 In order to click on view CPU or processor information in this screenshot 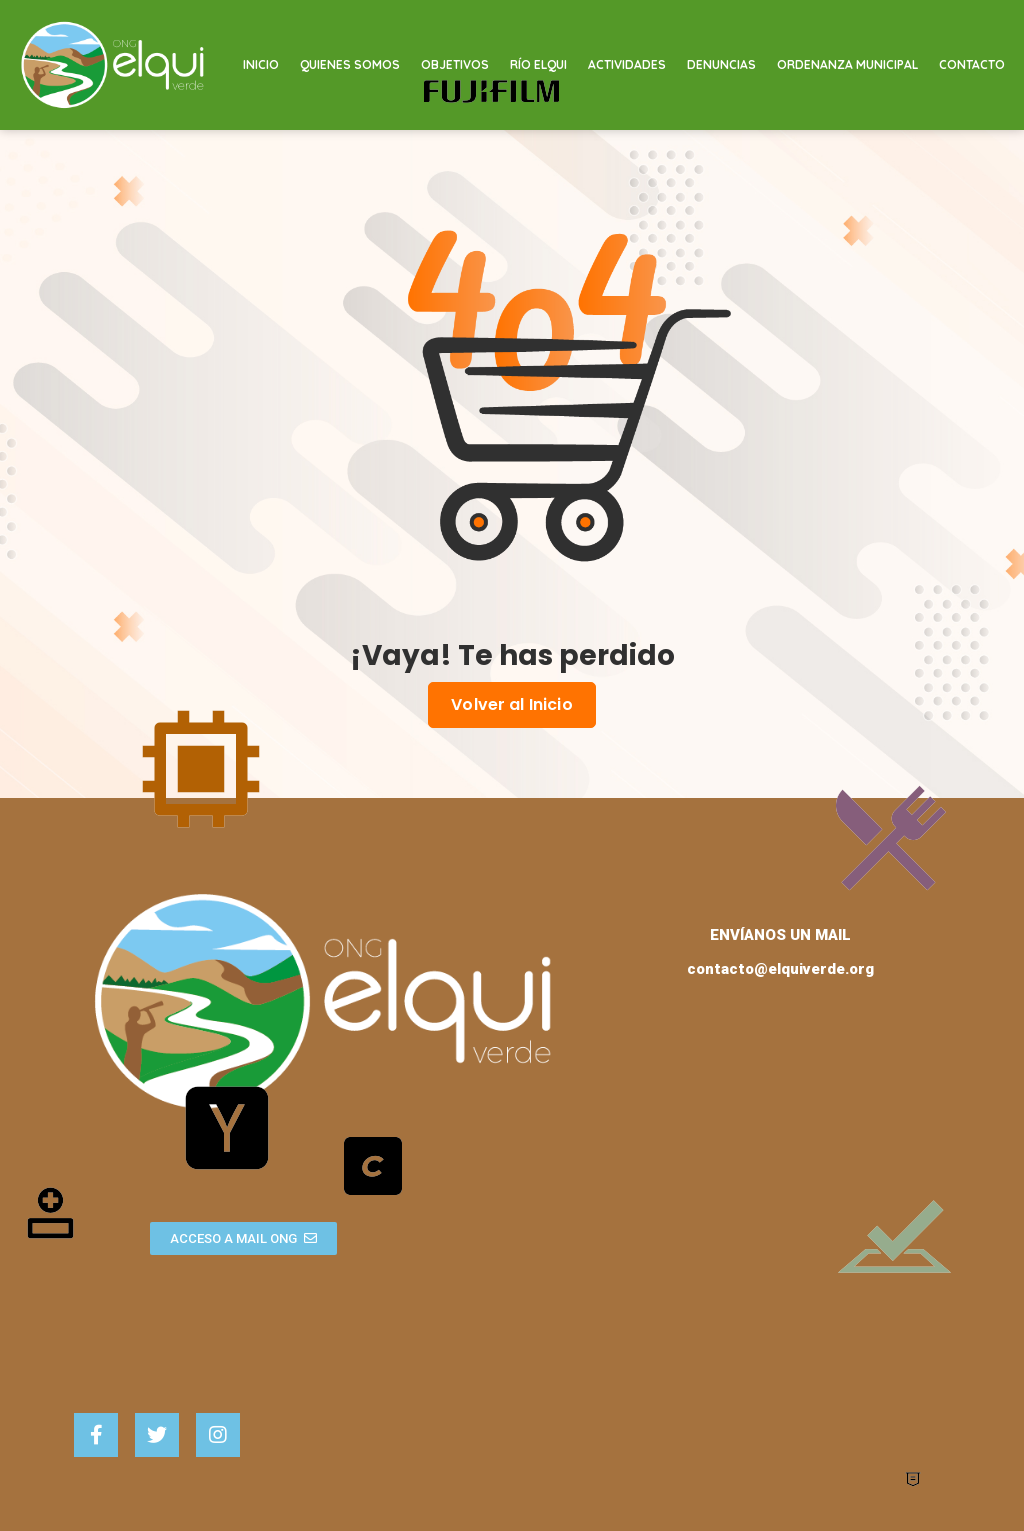, I will do `click(201, 769)`.